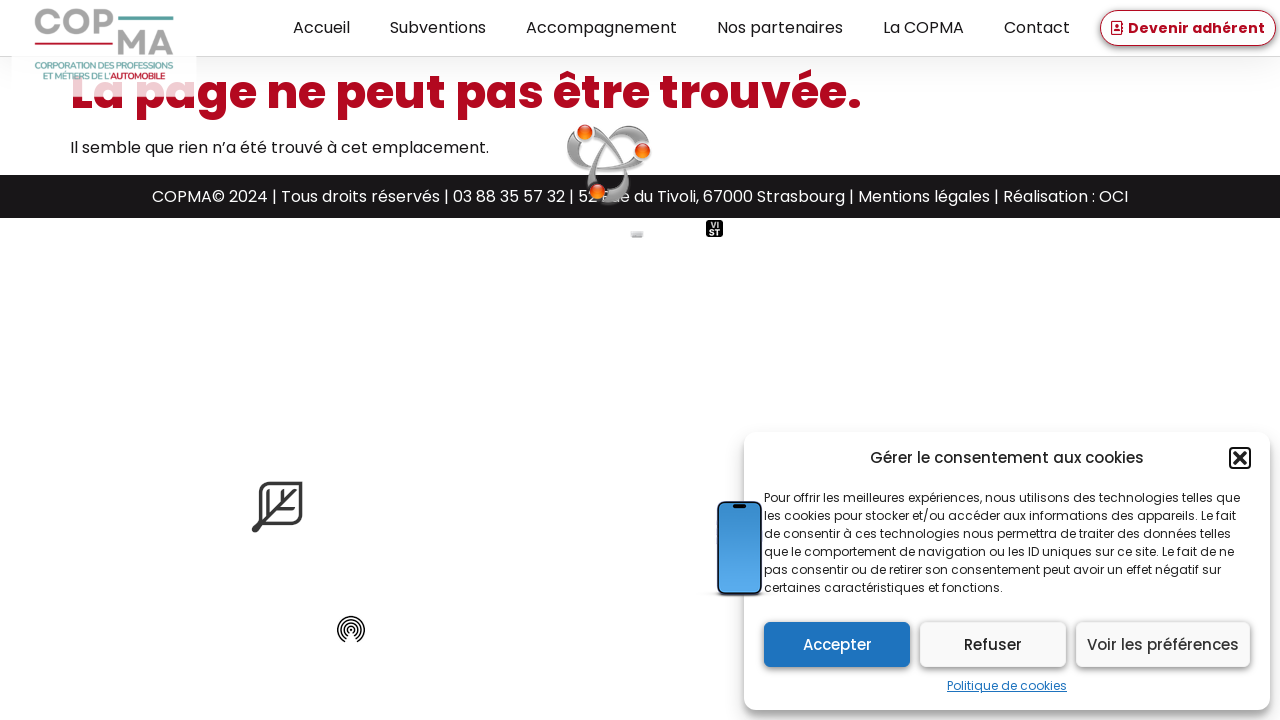  Describe the element at coordinates (277, 507) in the screenshot. I see `enable power saving or eco mode` at that location.